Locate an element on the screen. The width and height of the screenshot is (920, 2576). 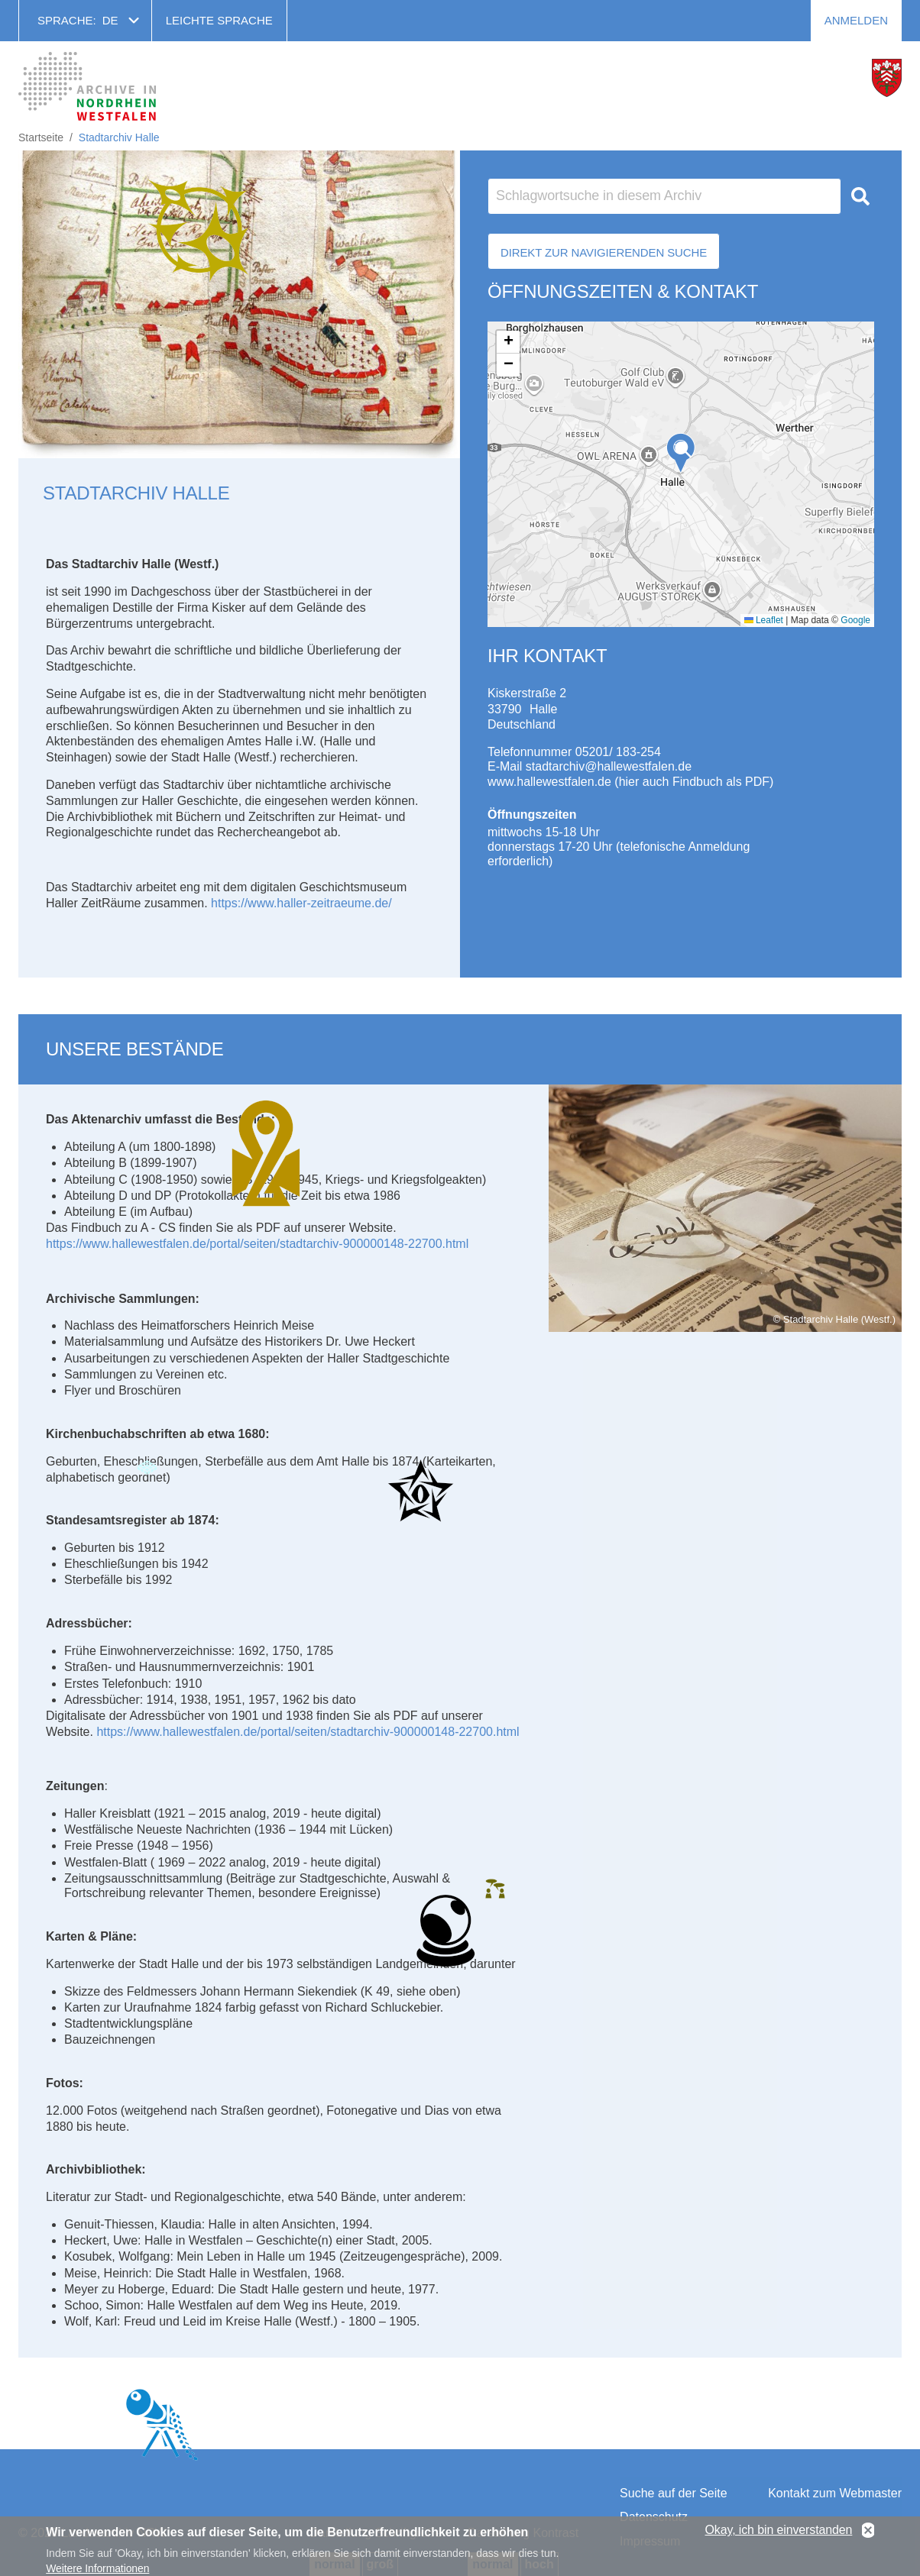
indicates a cursed or corrupted item status is located at coordinates (420, 1492).